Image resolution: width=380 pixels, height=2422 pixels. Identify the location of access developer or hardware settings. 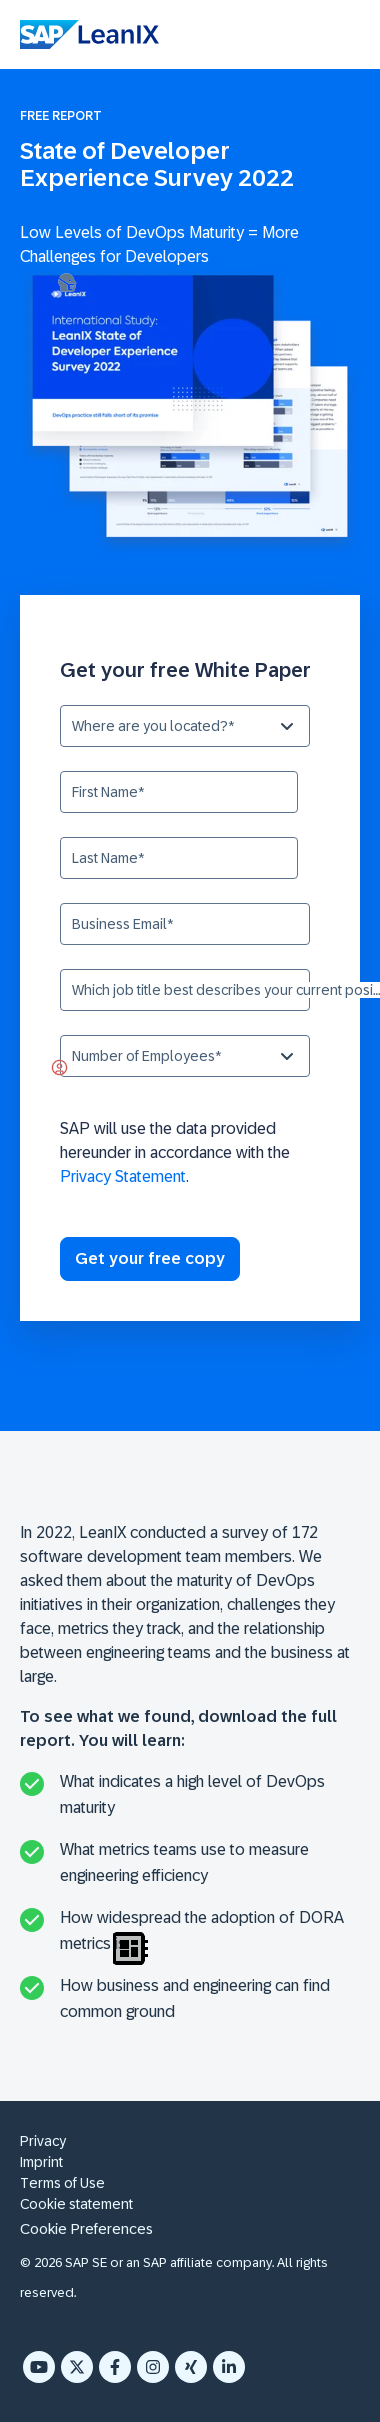
(130, 1948).